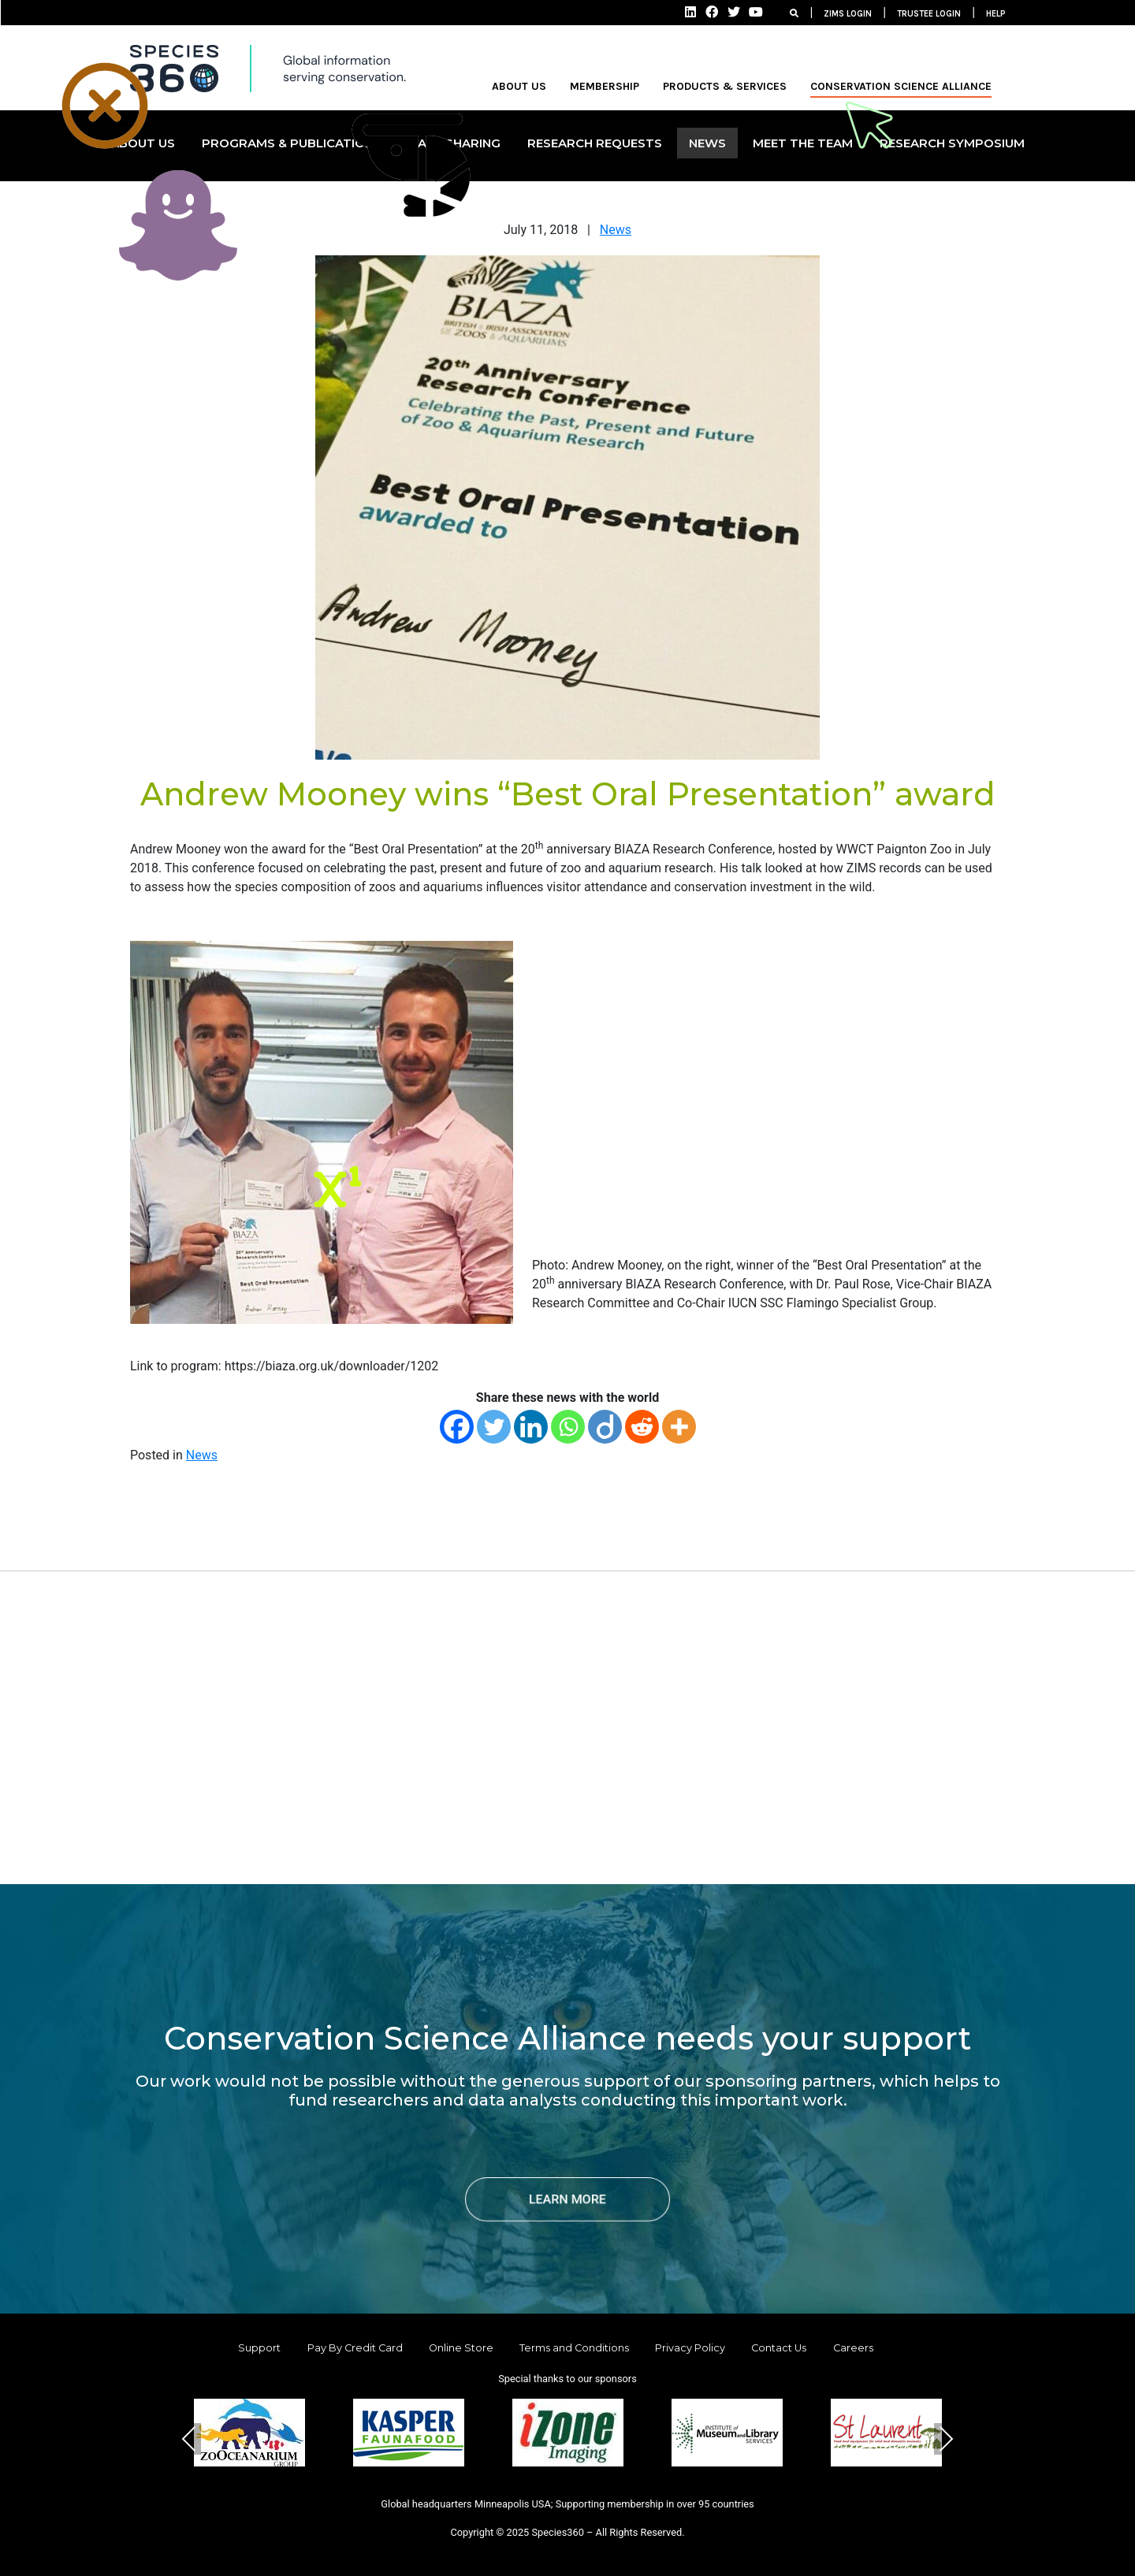 The image size is (1135, 2576). What do you see at coordinates (178, 225) in the screenshot?
I see `open snapchat app` at bounding box center [178, 225].